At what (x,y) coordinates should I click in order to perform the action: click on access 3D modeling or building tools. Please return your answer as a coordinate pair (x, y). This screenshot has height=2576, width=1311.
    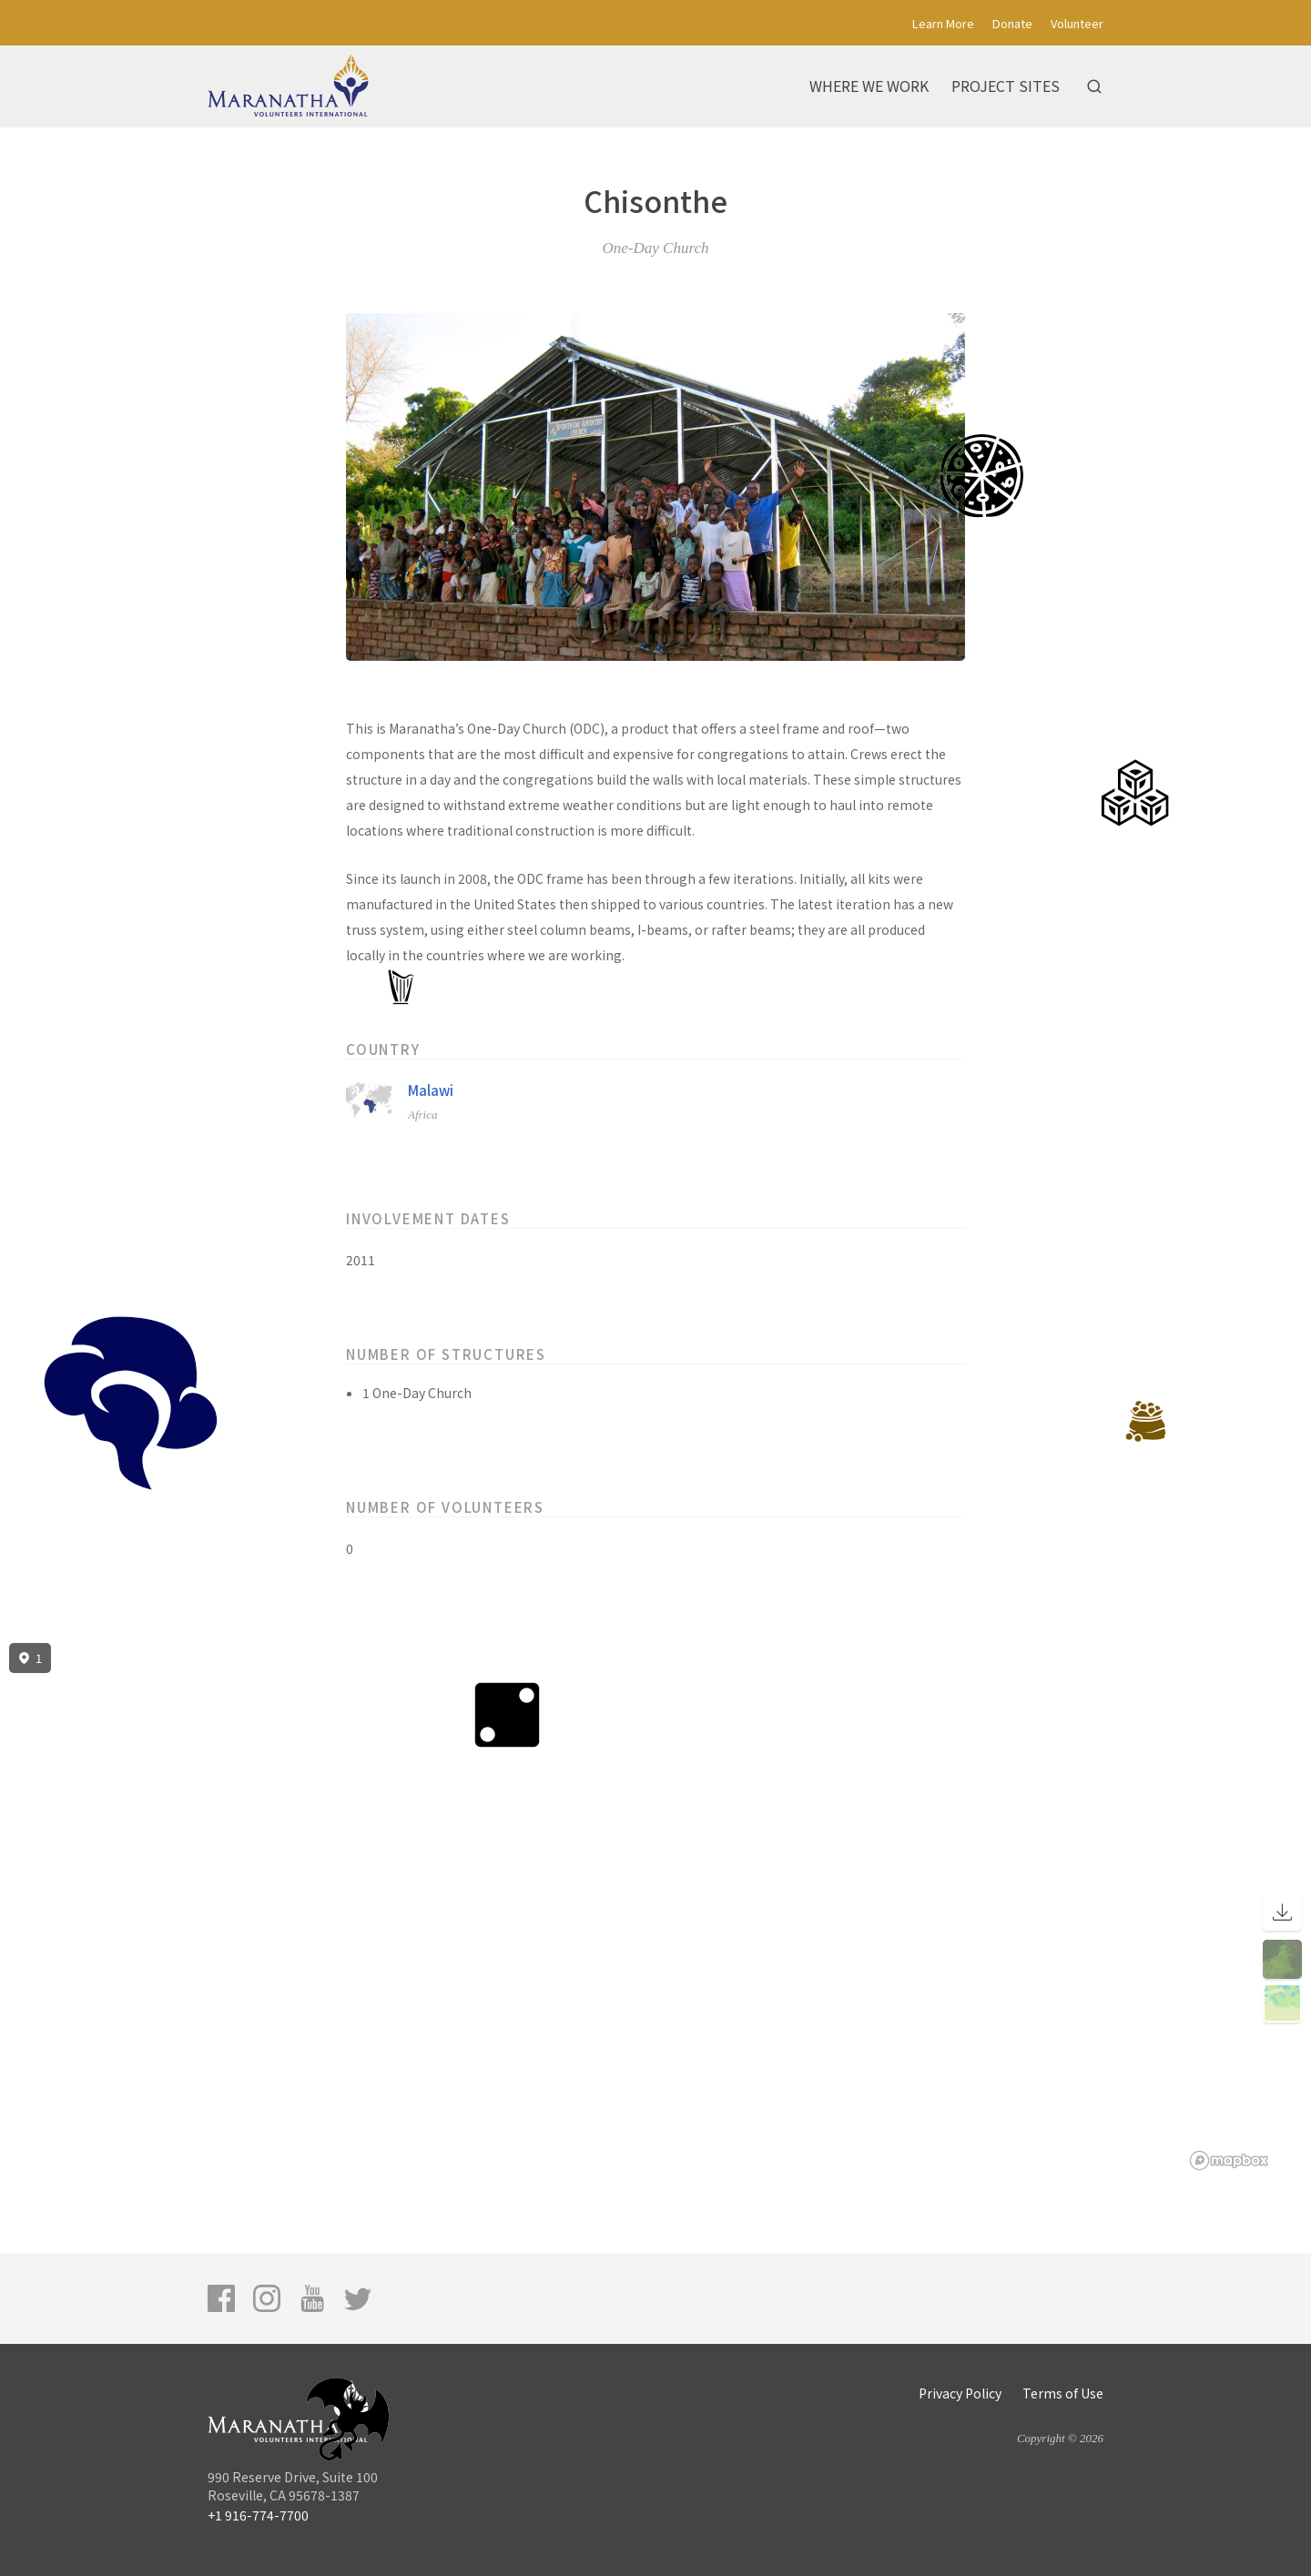
    Looking at the image, I should click on (1134, 792).